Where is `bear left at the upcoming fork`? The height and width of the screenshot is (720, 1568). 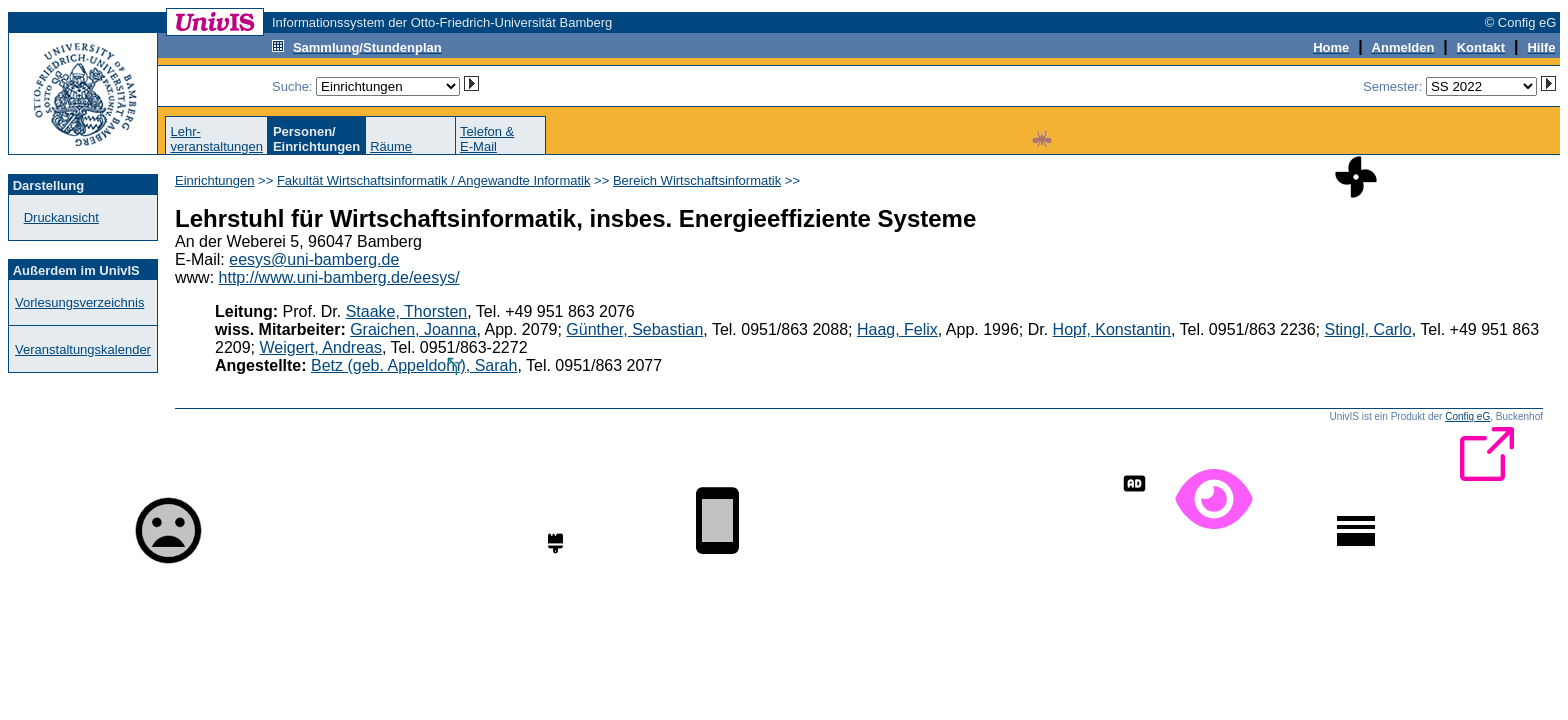
bear left at the upcoming fork is located at coordinates (455, 366).